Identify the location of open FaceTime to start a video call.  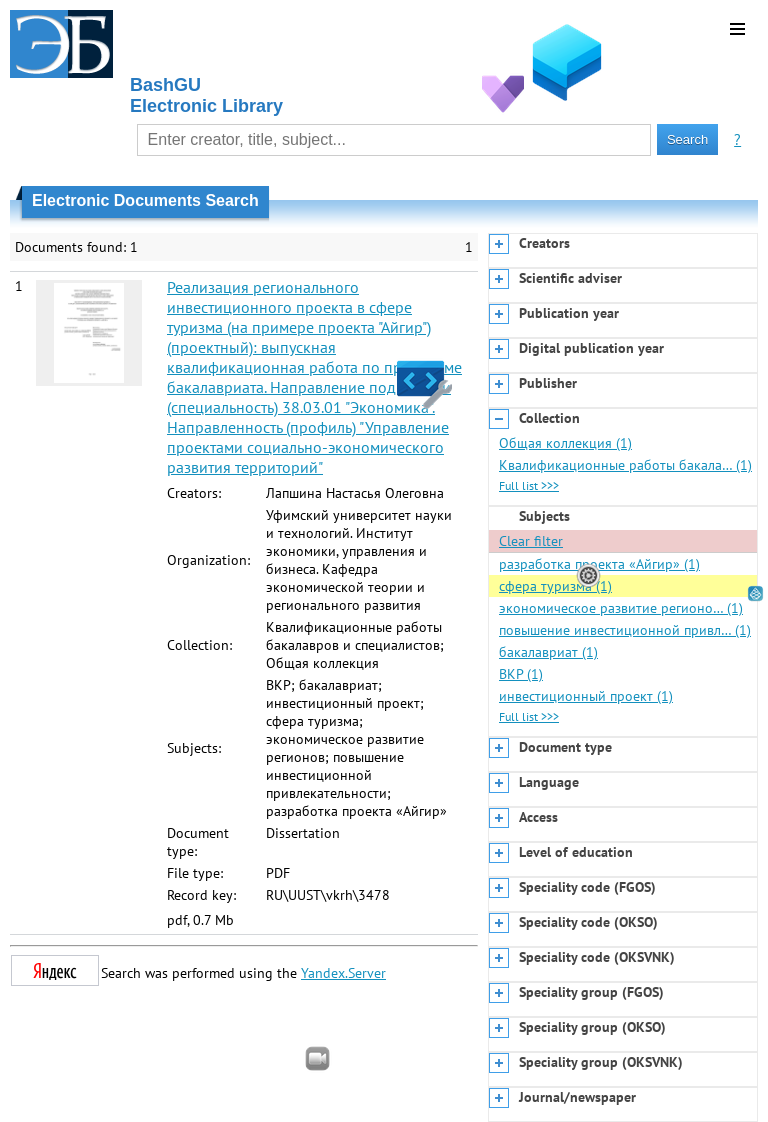
(317, 1058).